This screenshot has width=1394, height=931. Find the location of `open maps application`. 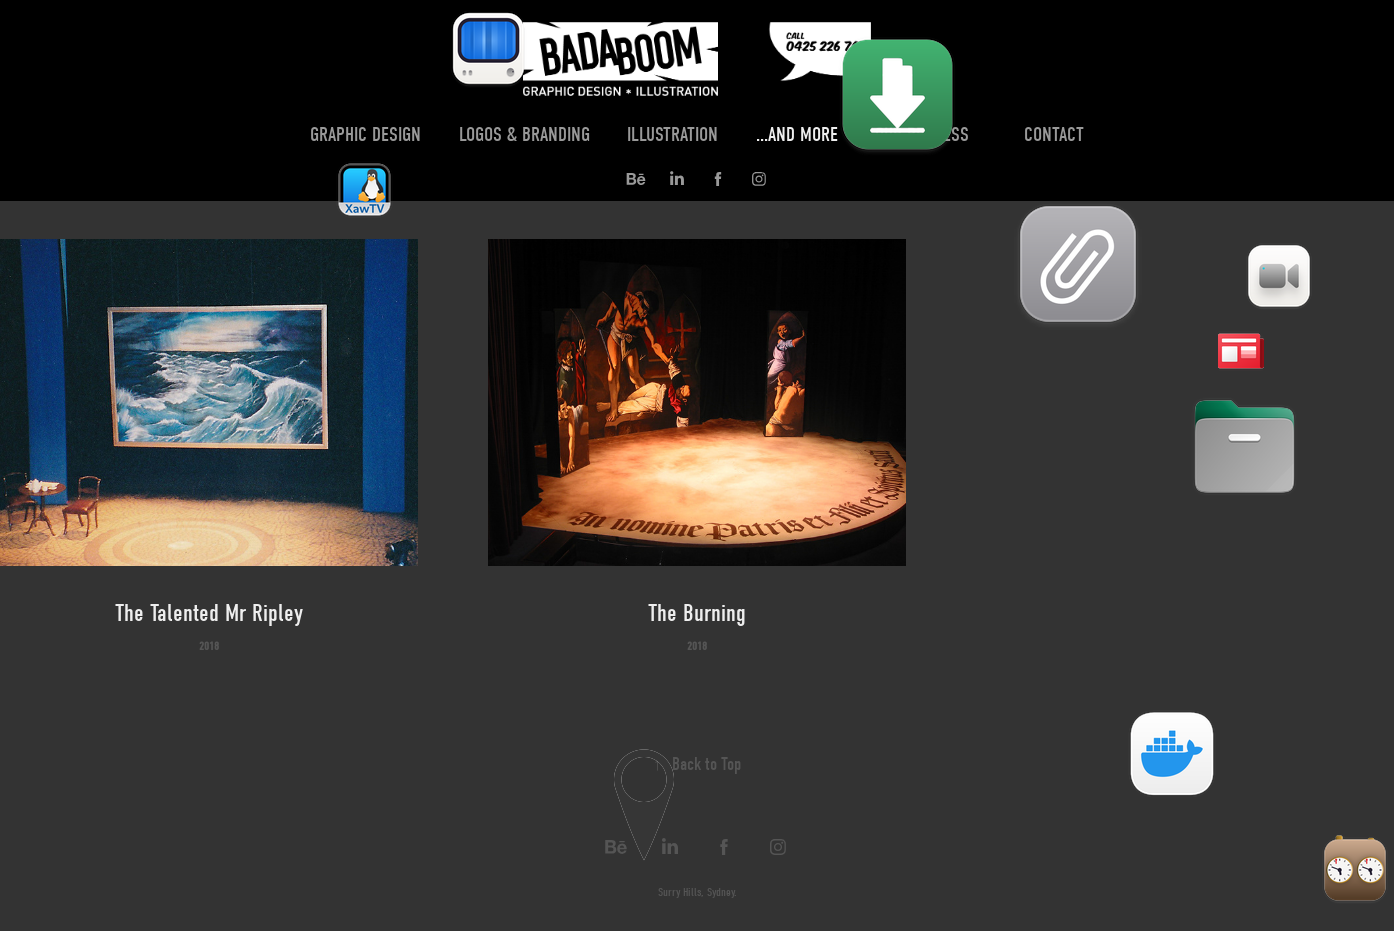

open maps application is located at coordinates (644, 802).